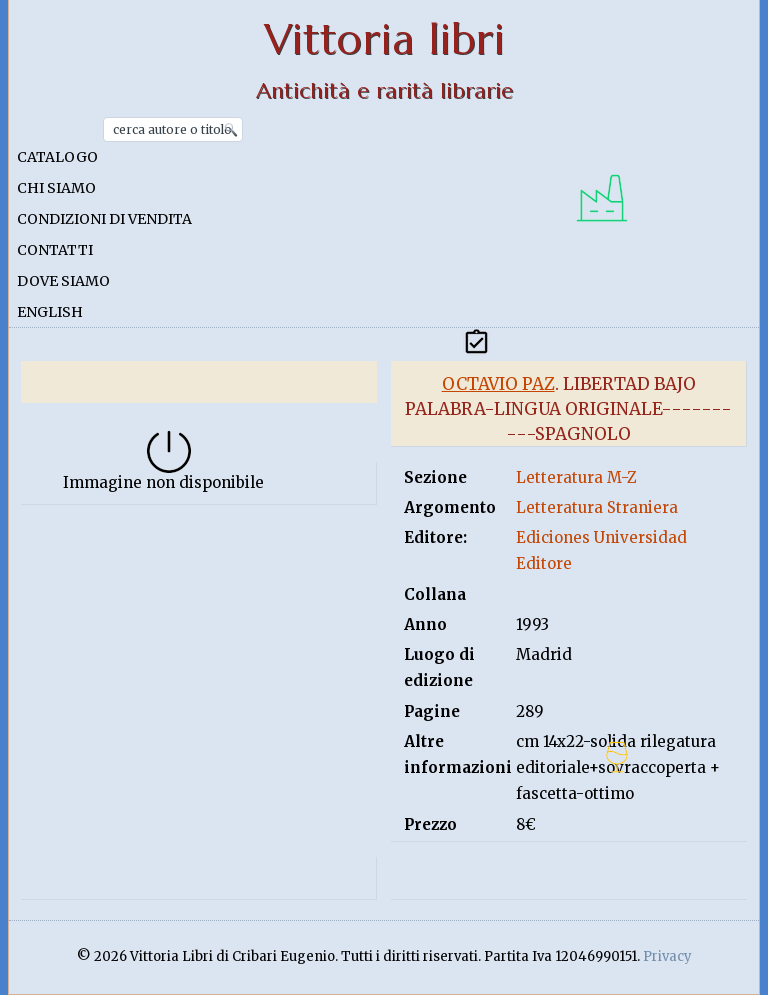  I want to click on task completed successfully, so click(476, 342).